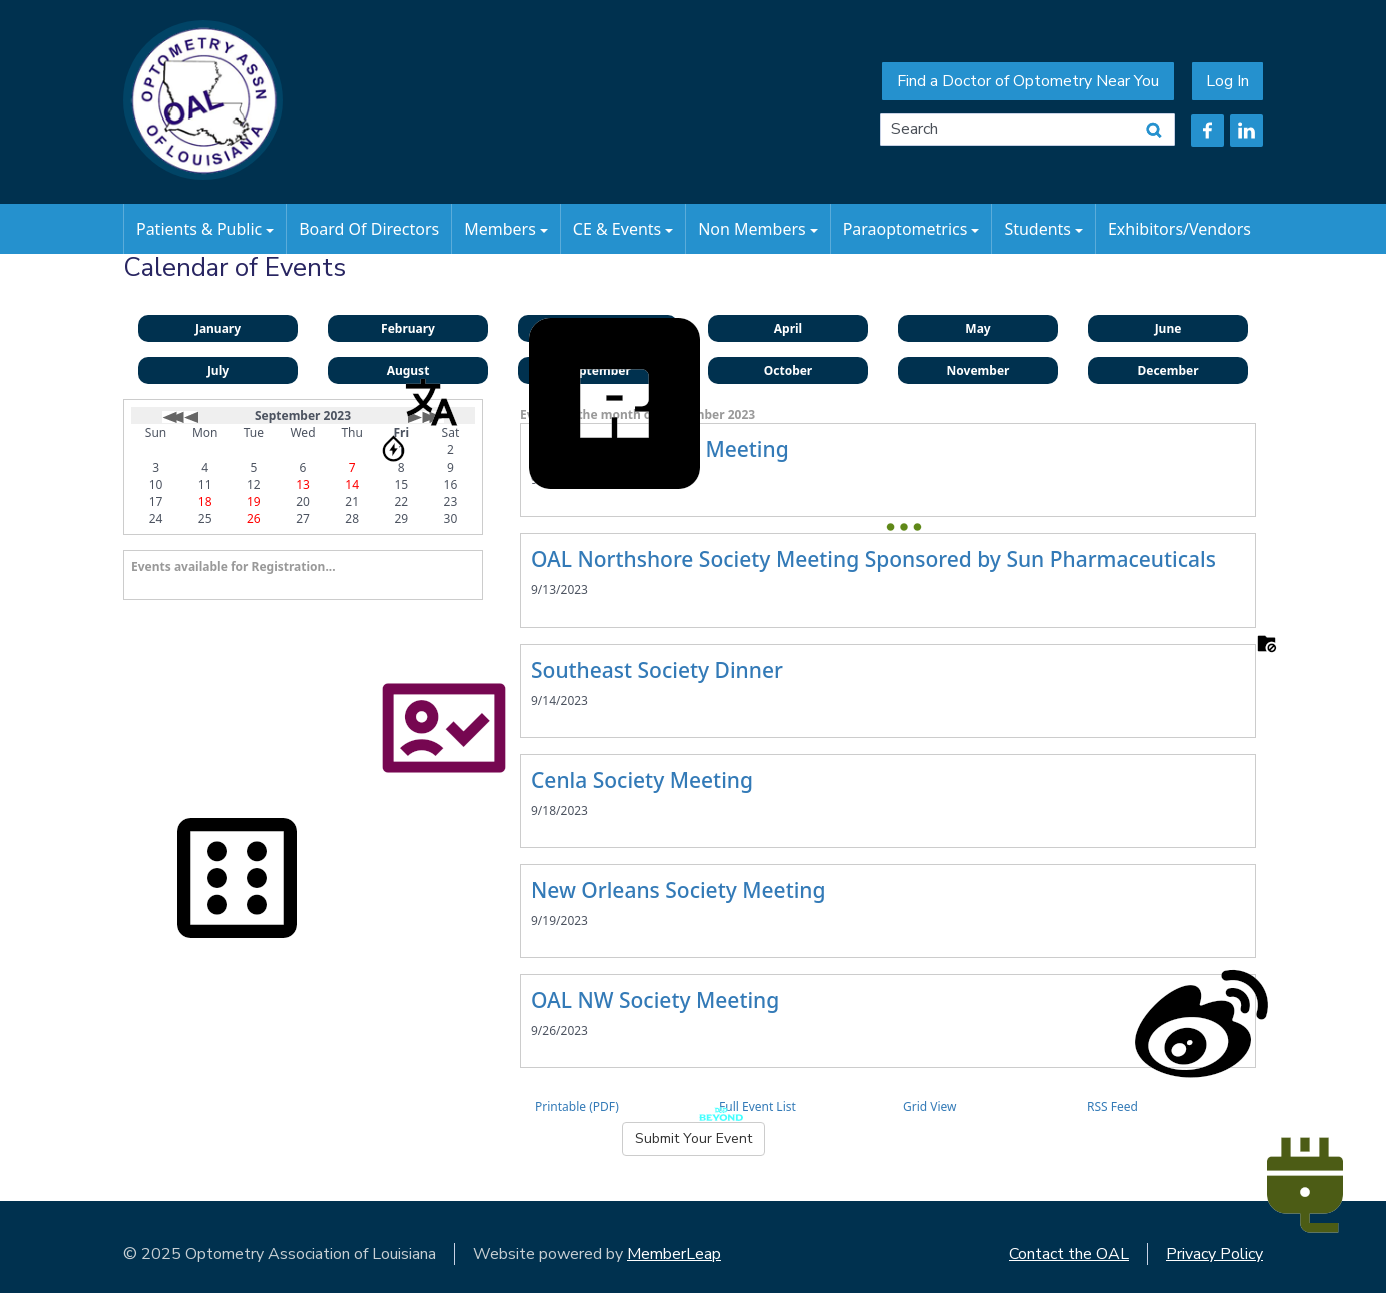 This screenshot has width=1386, height=1293. Describe the element at coordinates (614, 403) in the screenshot. I see `ruff python linter logo` at that location.